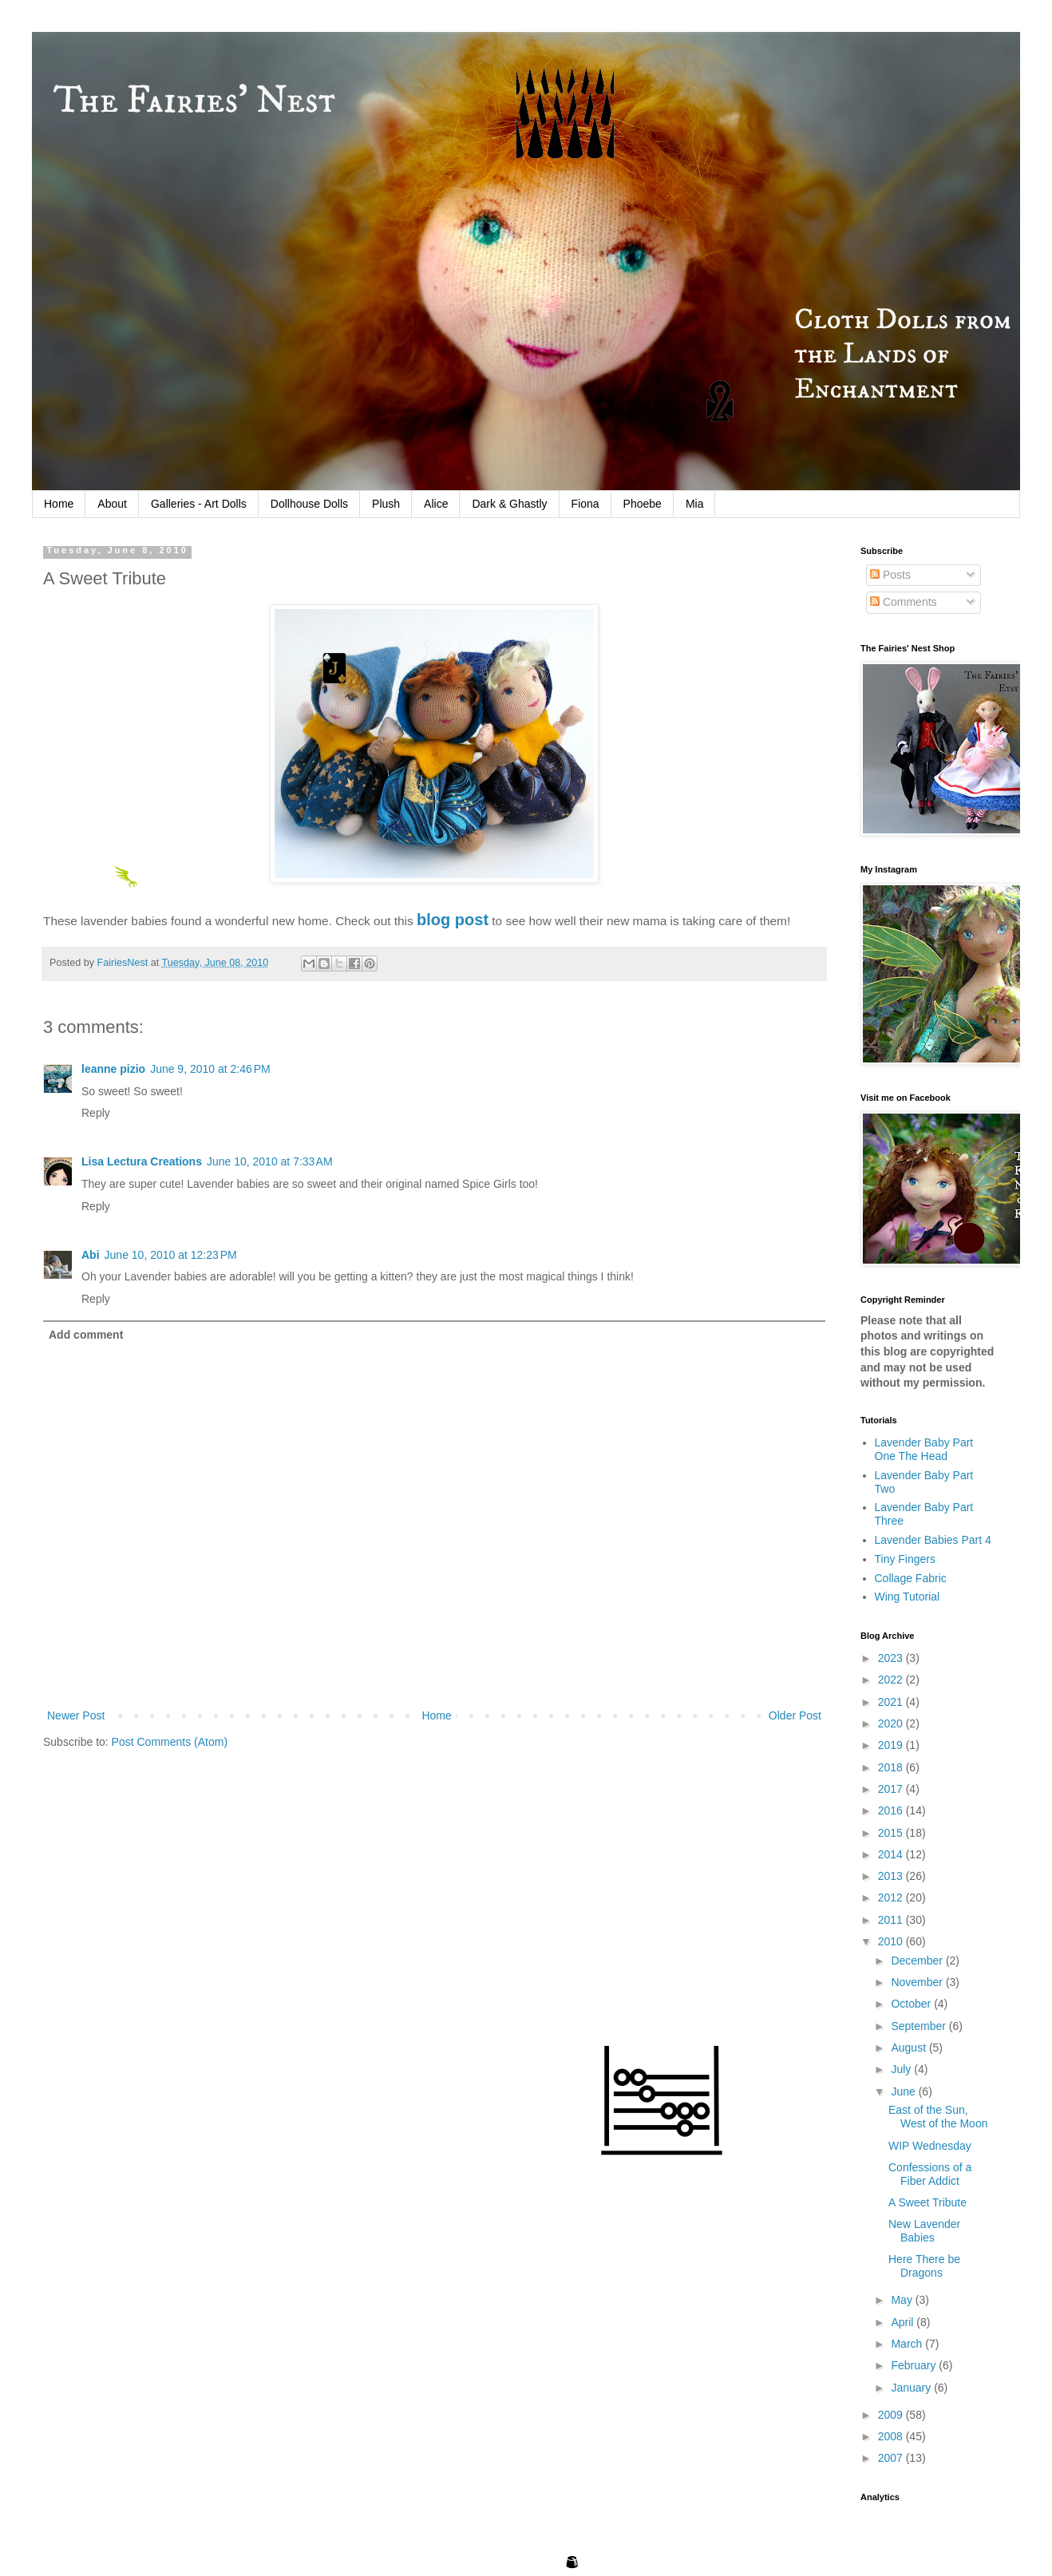  Describe the element at coordinates (662, 2094) in the screenshot. I see `open calculator or counting tool` at that location.